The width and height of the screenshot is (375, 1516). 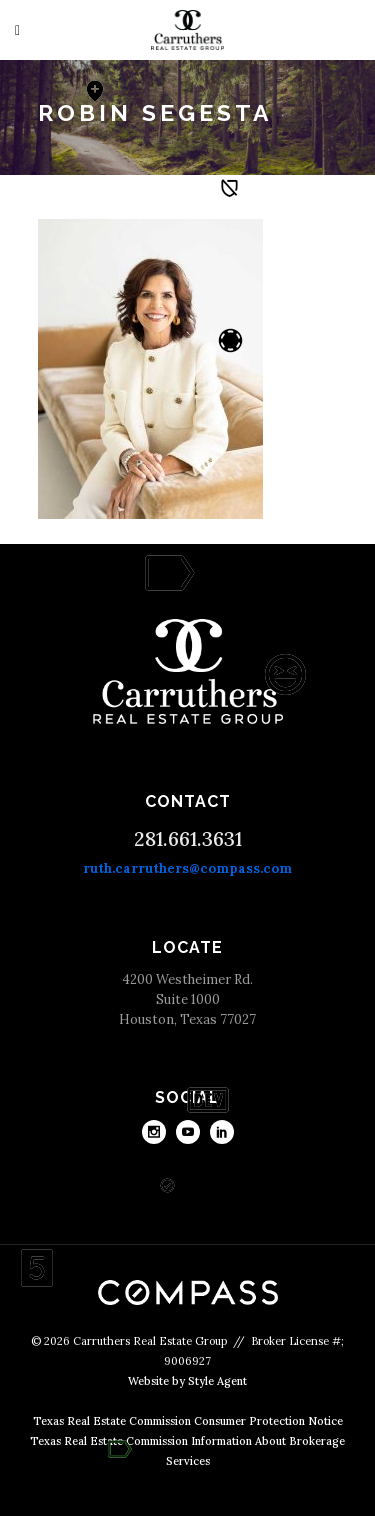 I want to click on react with a laughing emoji, so click(x=285, y=674).